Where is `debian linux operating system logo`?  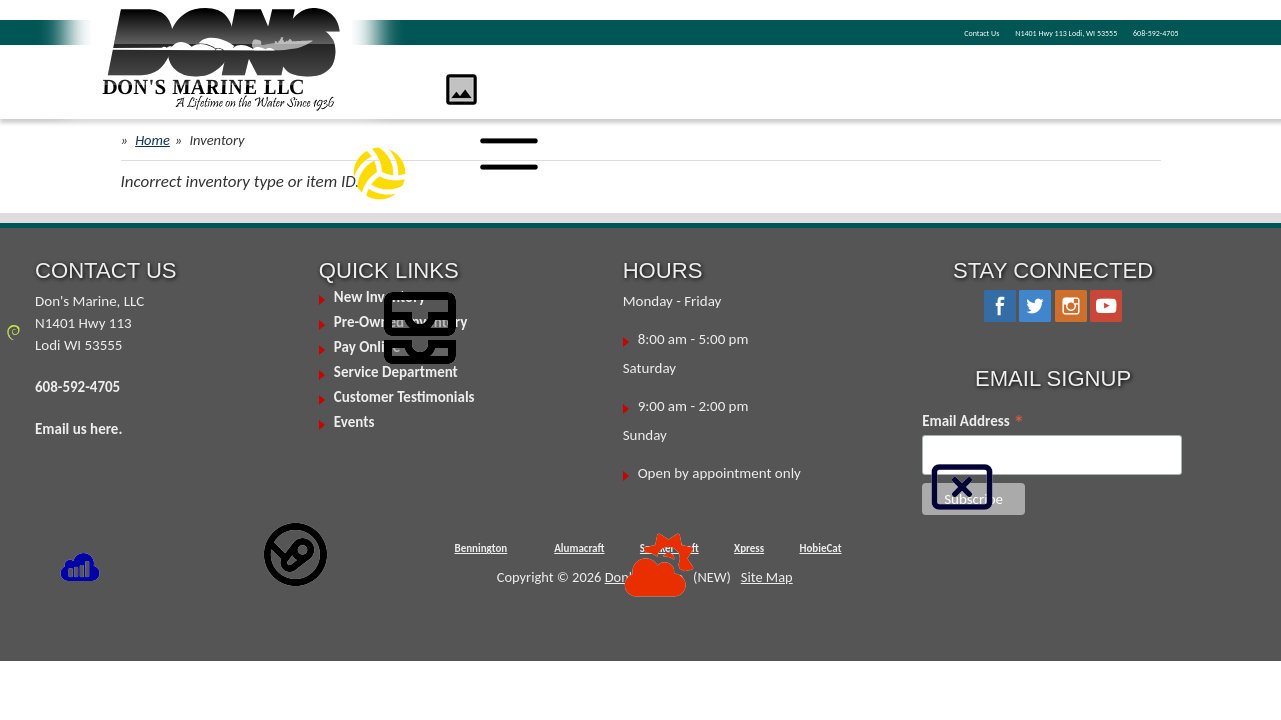
debian linux operating system logo is located at coordinates (13, 332).